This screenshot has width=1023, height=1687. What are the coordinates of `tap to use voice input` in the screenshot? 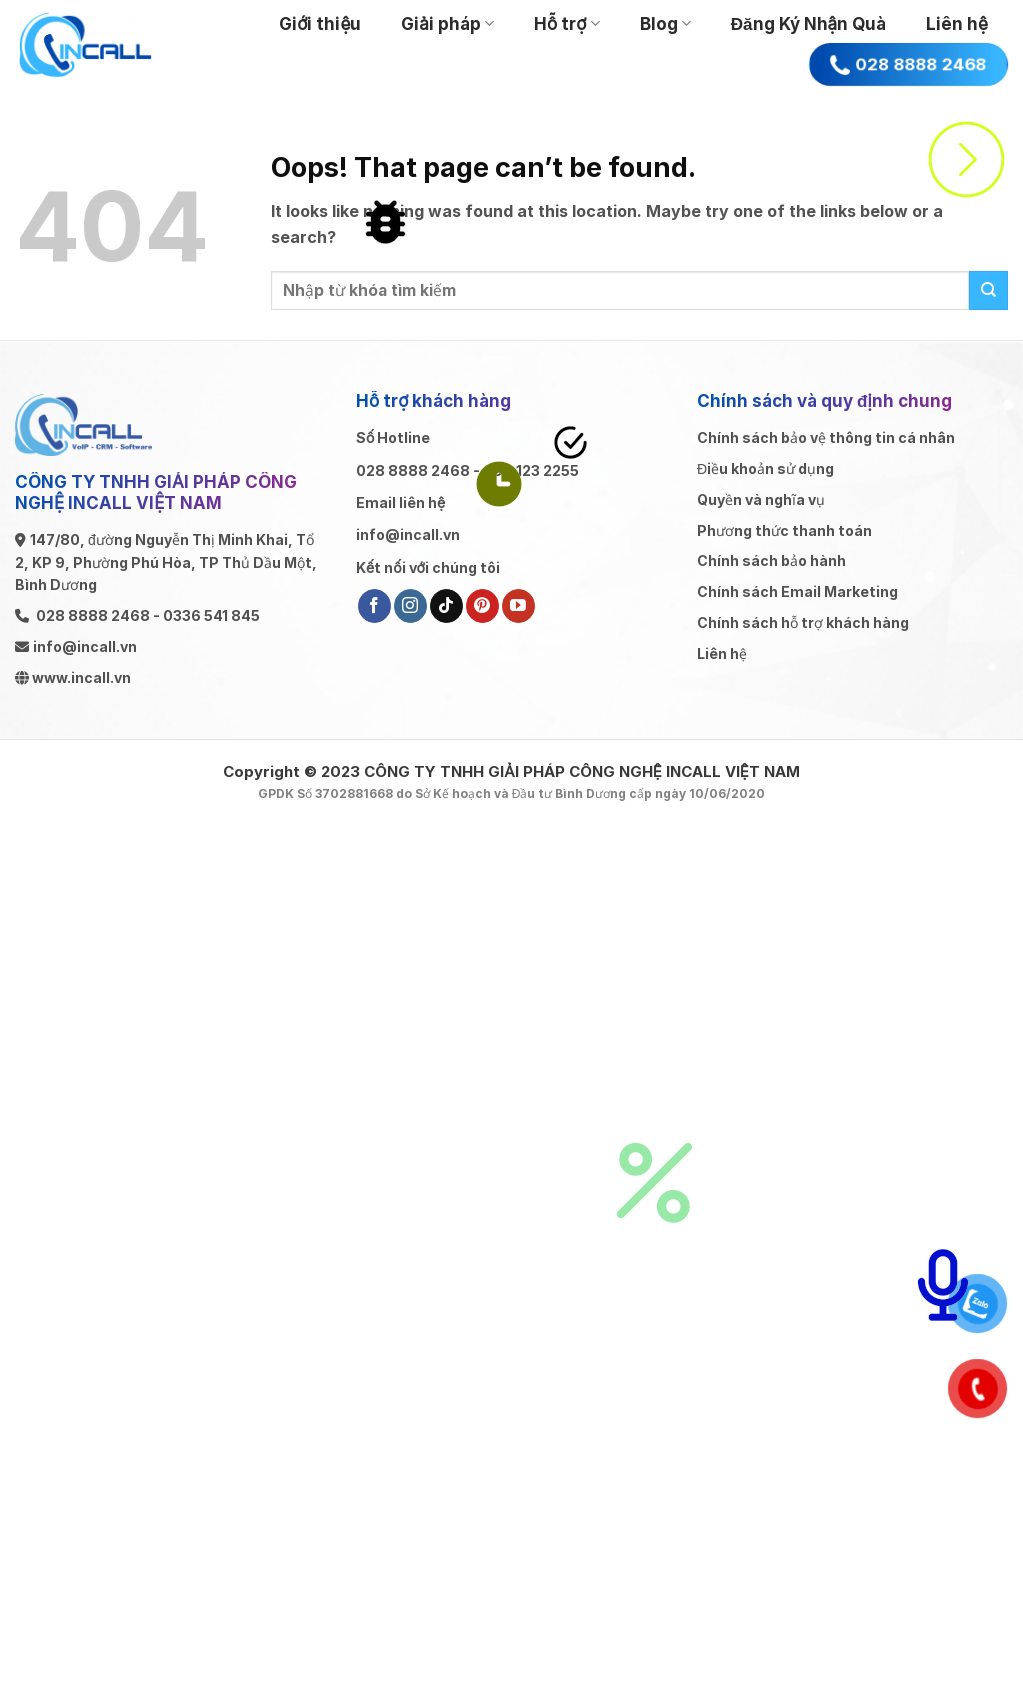 It's located at (943, 1285).